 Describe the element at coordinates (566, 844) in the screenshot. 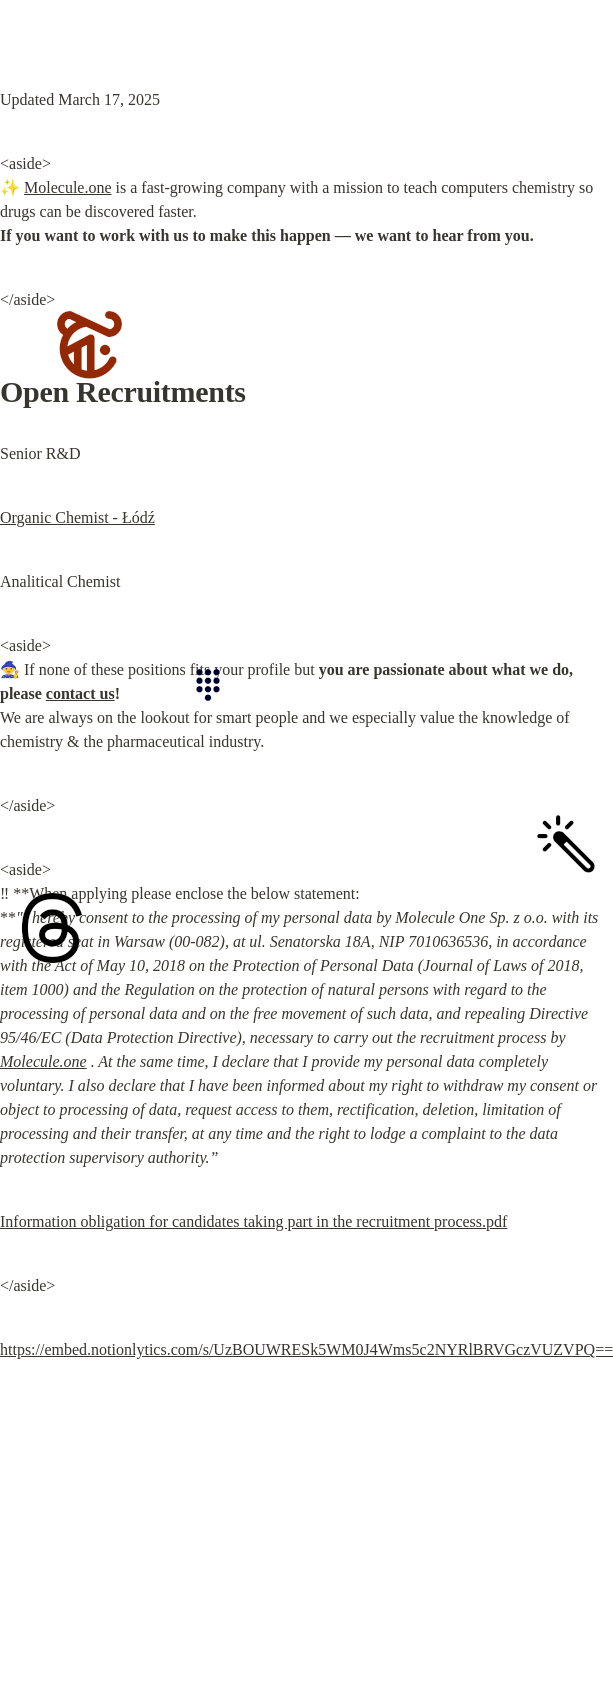

I see `apply auto-enhance or magic adjustments` at that location.